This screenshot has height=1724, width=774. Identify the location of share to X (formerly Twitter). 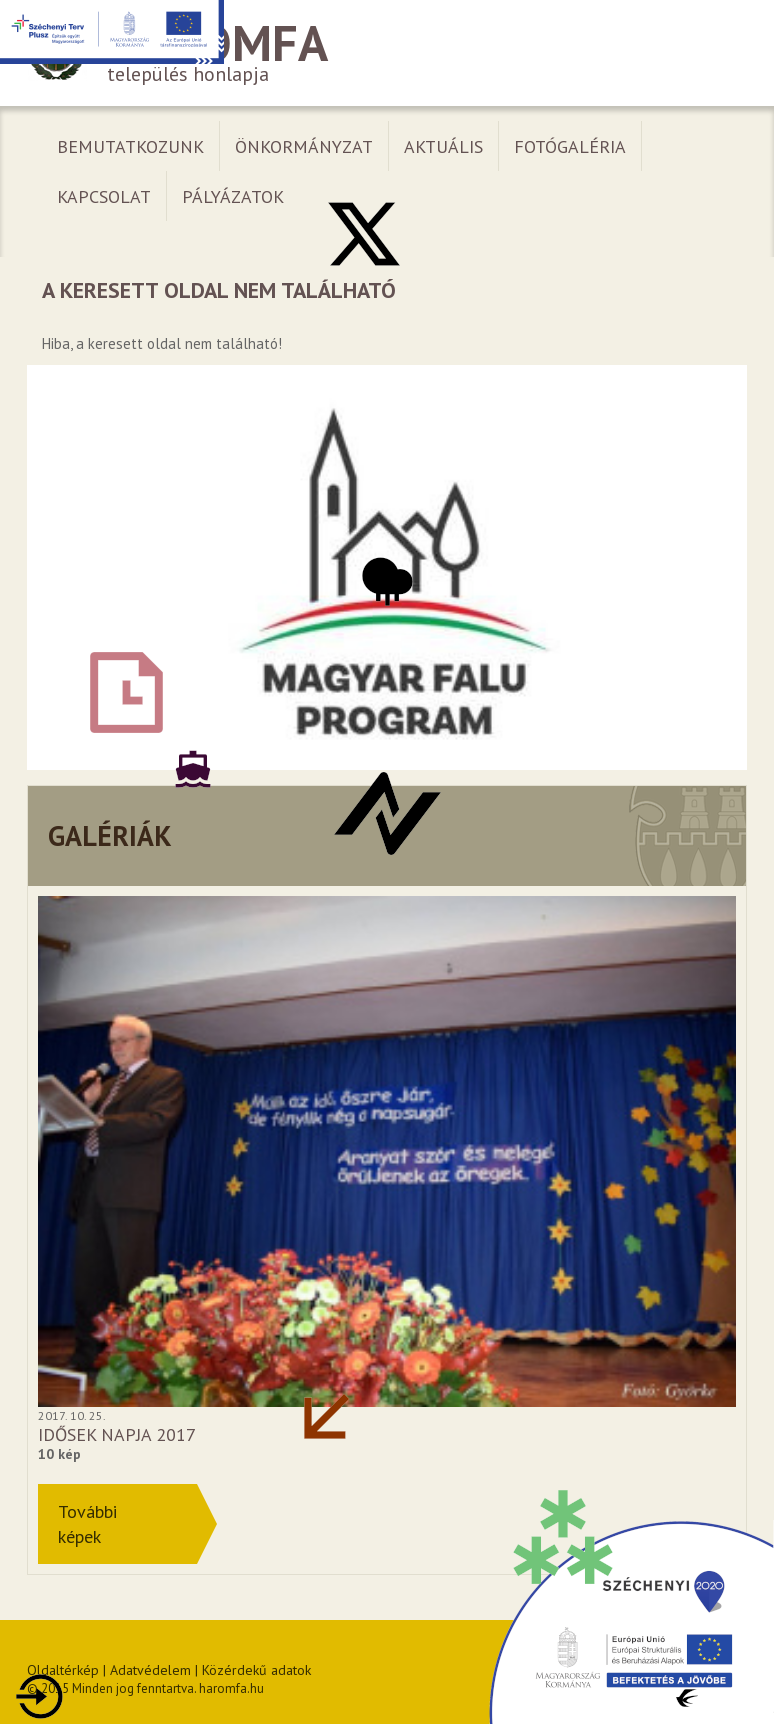
(364, 234).